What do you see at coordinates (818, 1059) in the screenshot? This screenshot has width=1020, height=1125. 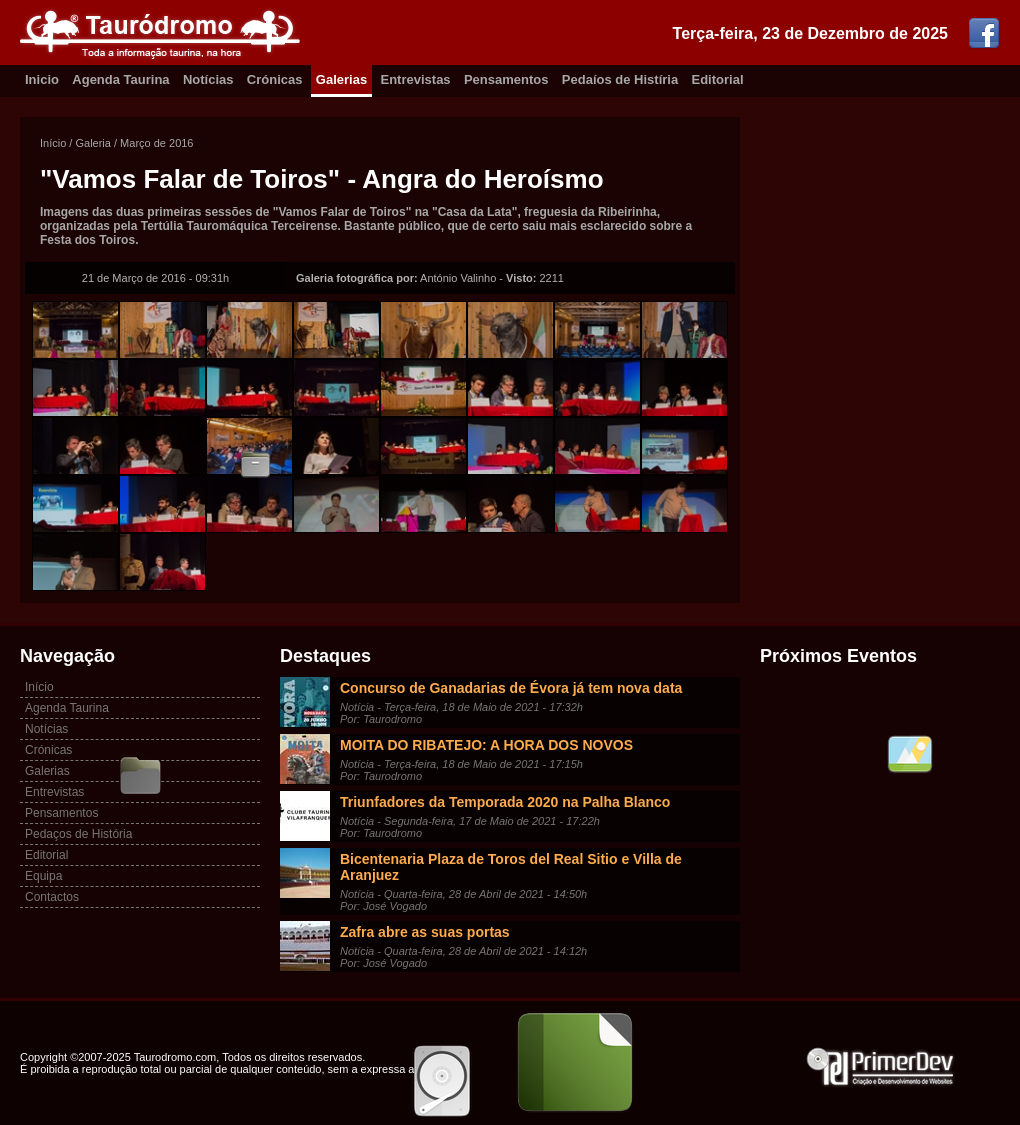 I see `access CD/DVD drive contents` at bounding box center [818, 1059].